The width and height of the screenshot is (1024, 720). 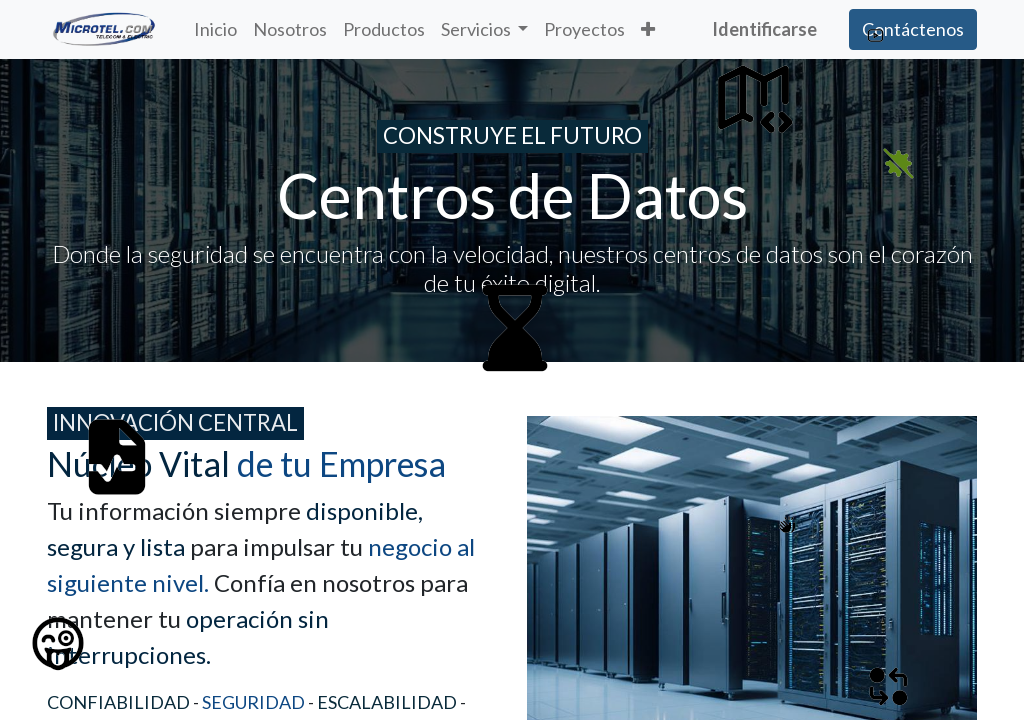 I want to click on react with a playful or silly emoji, so click(x=58, y=643).